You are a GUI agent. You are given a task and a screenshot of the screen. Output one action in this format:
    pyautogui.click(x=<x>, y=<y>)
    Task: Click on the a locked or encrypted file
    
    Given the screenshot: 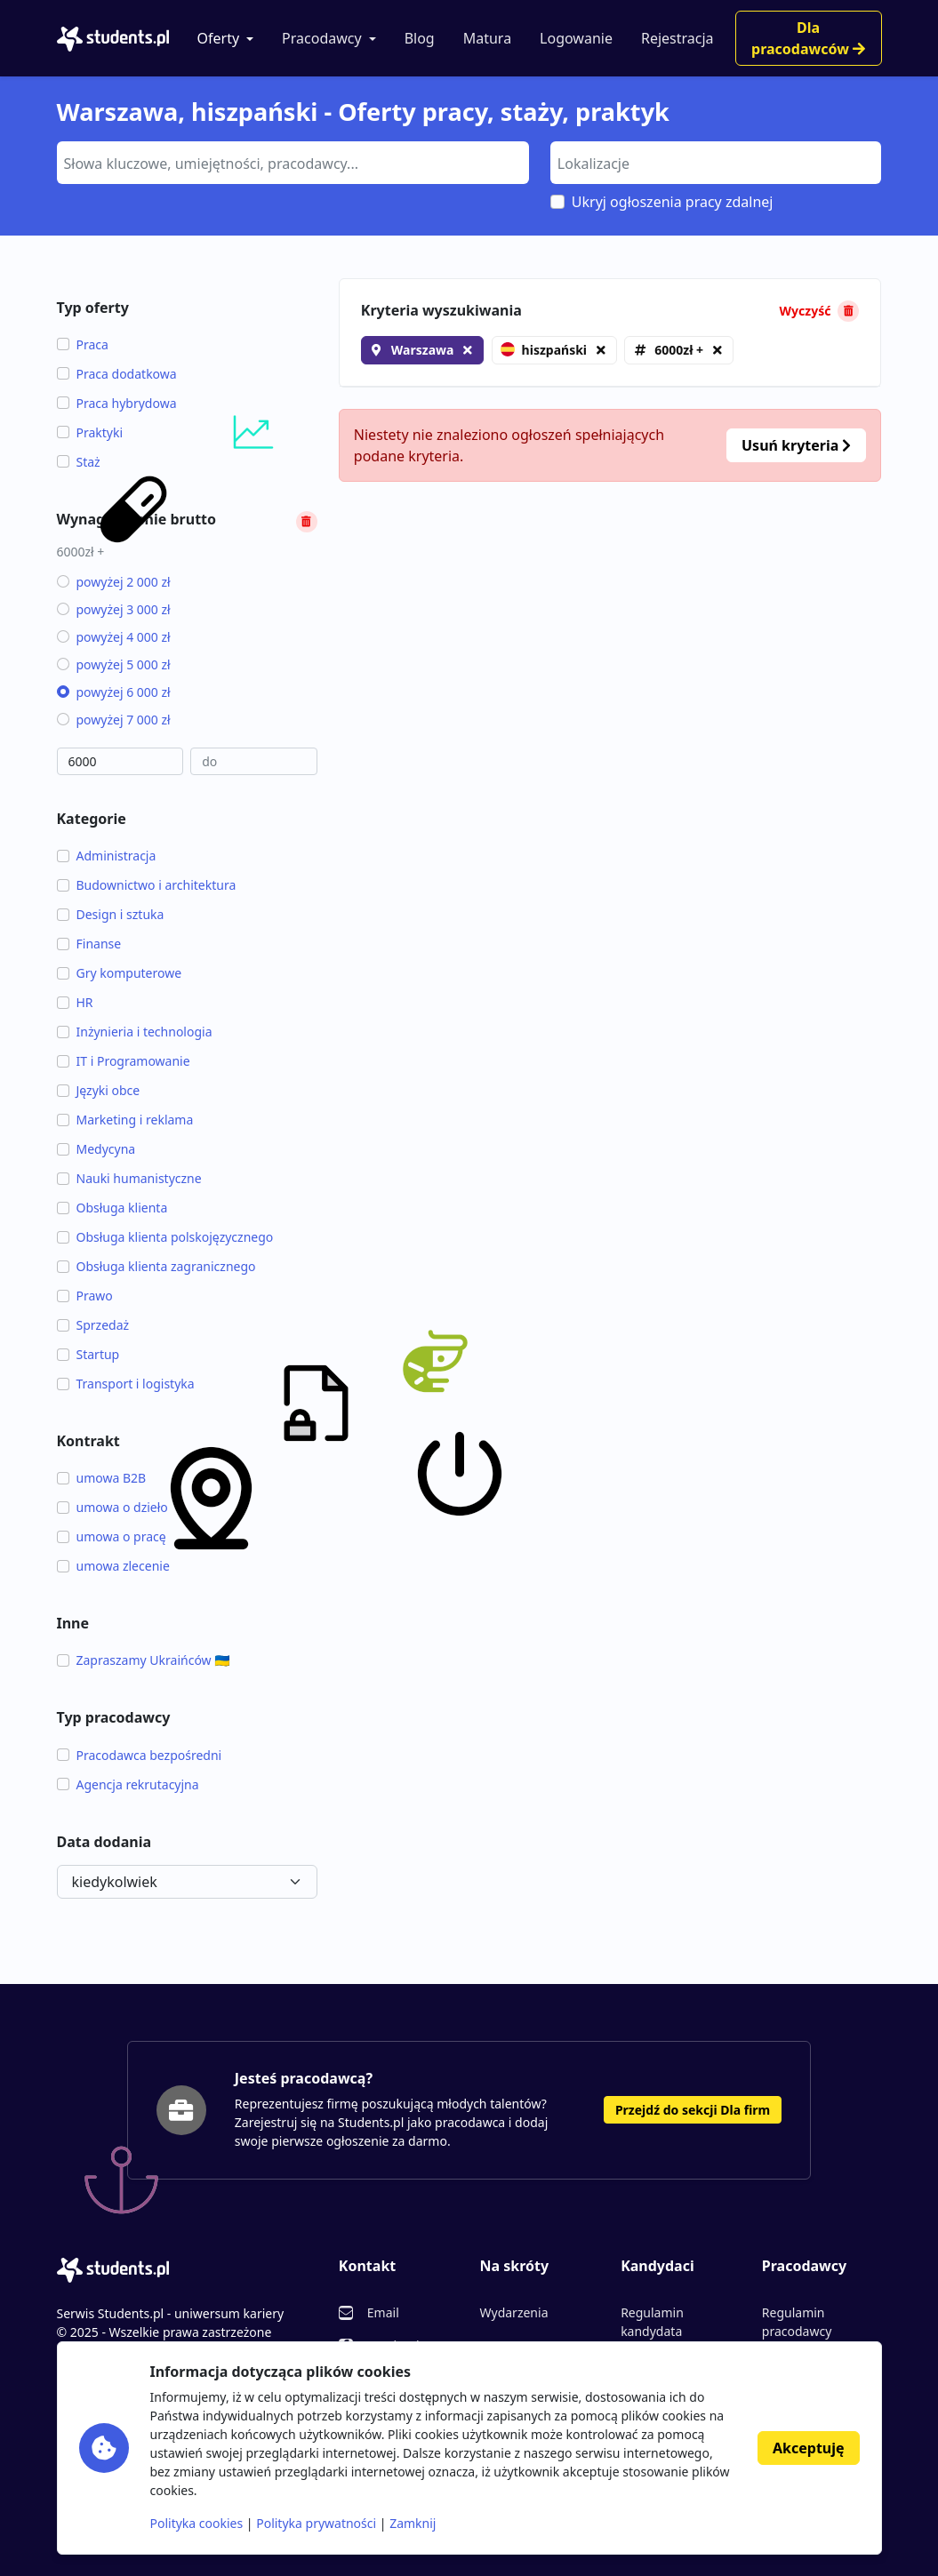 What is the action you would take?
    pyautogui.click(x=316, y=1403)
    